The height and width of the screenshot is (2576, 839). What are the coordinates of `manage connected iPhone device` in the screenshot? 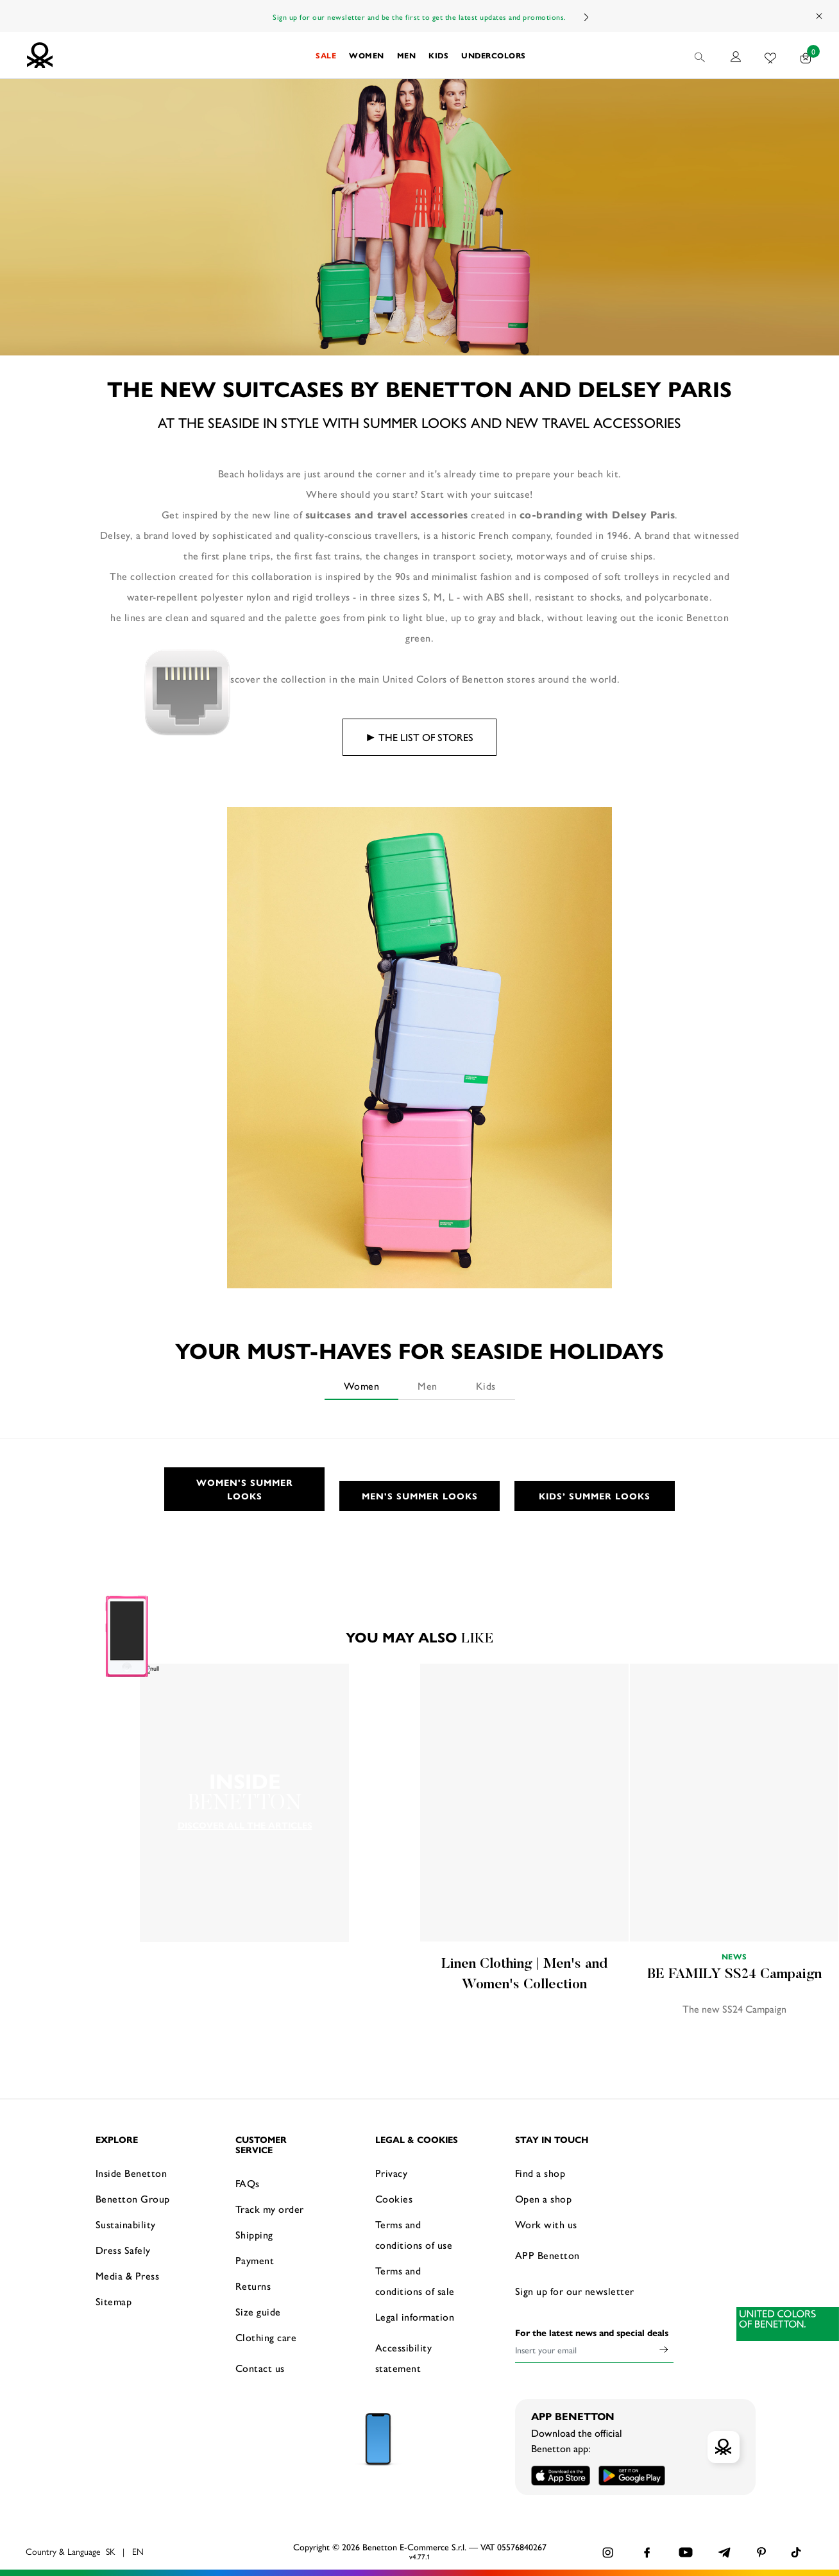 It's located at (378, 2439).